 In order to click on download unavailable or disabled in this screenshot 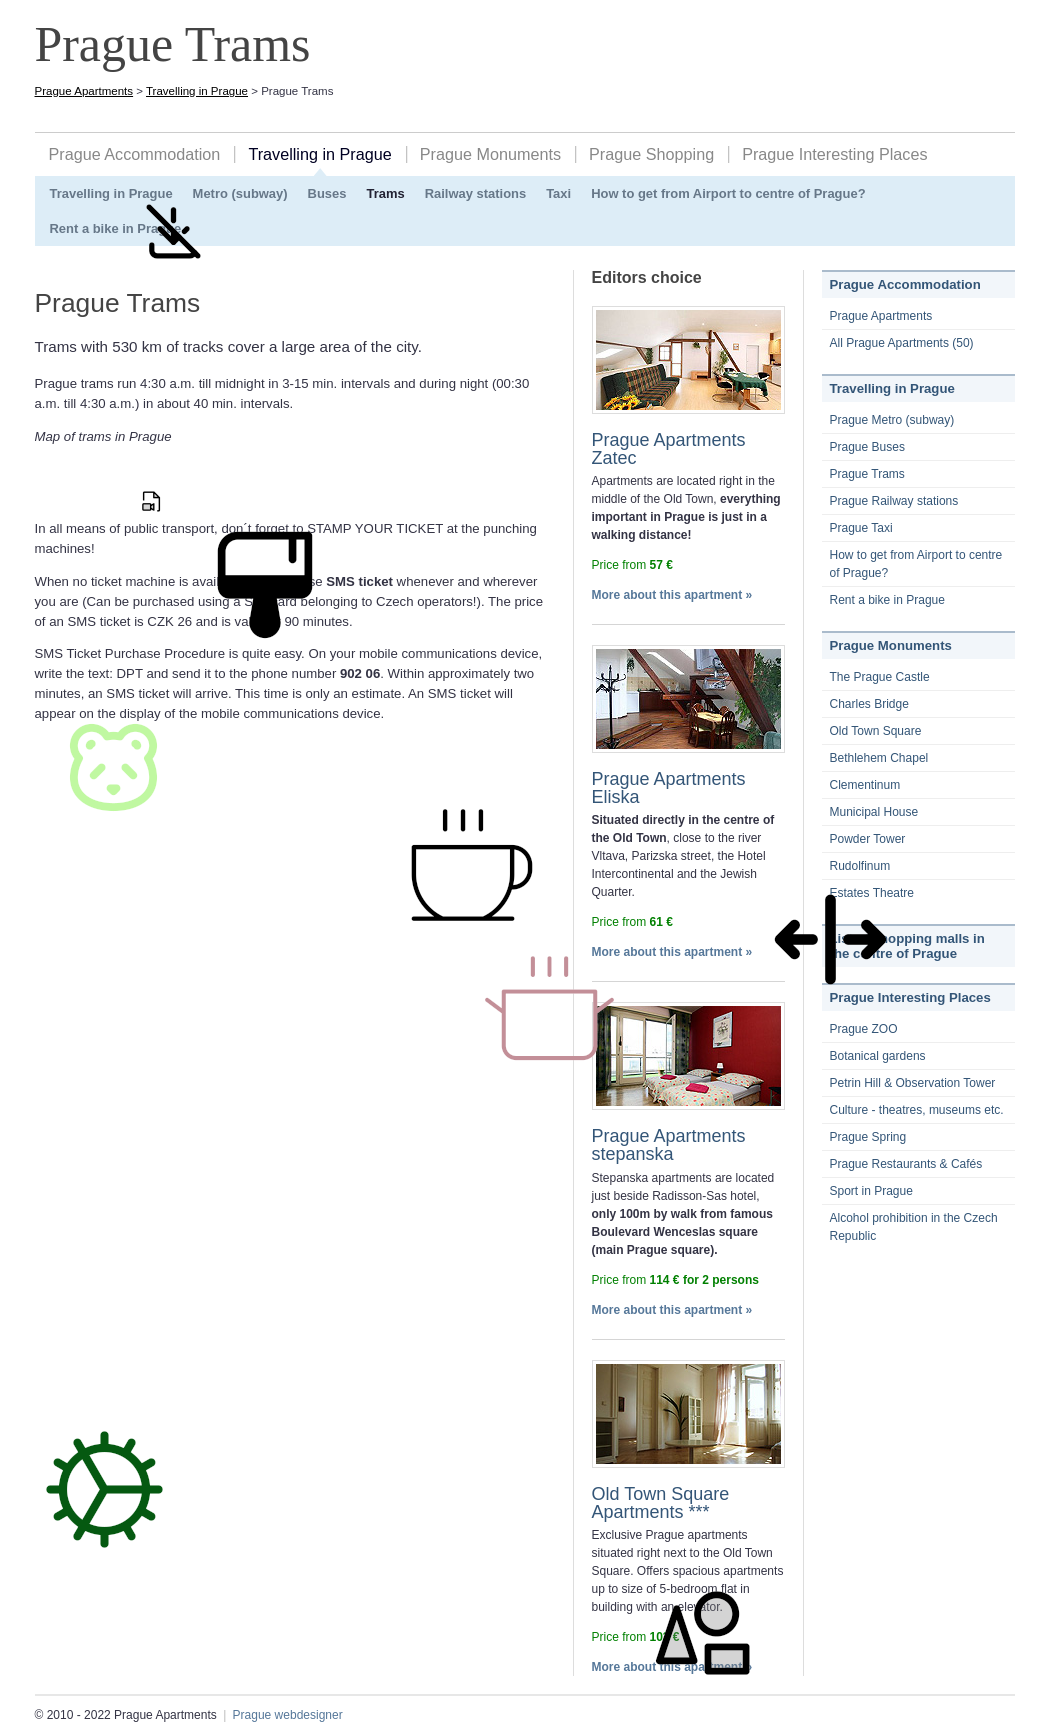, I will do `click(173, 231)`.